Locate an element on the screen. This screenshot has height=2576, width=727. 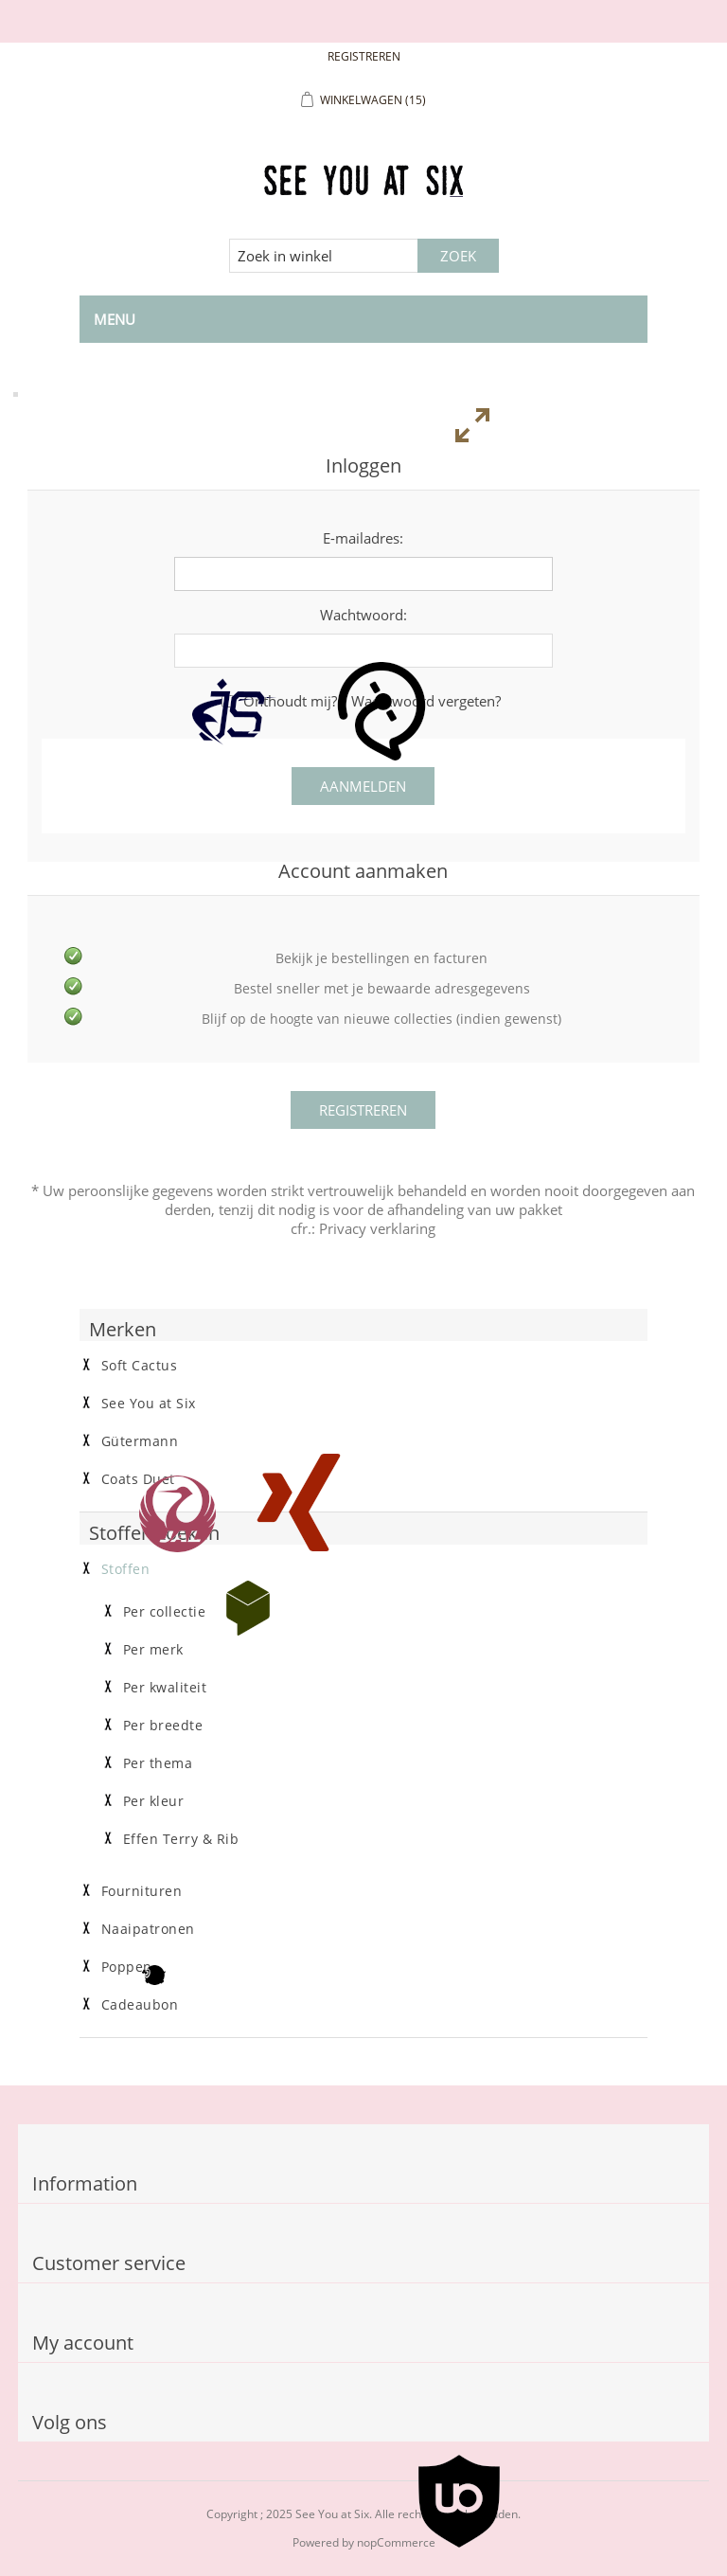
open the Satellite app is located at coordinates (381, 711).